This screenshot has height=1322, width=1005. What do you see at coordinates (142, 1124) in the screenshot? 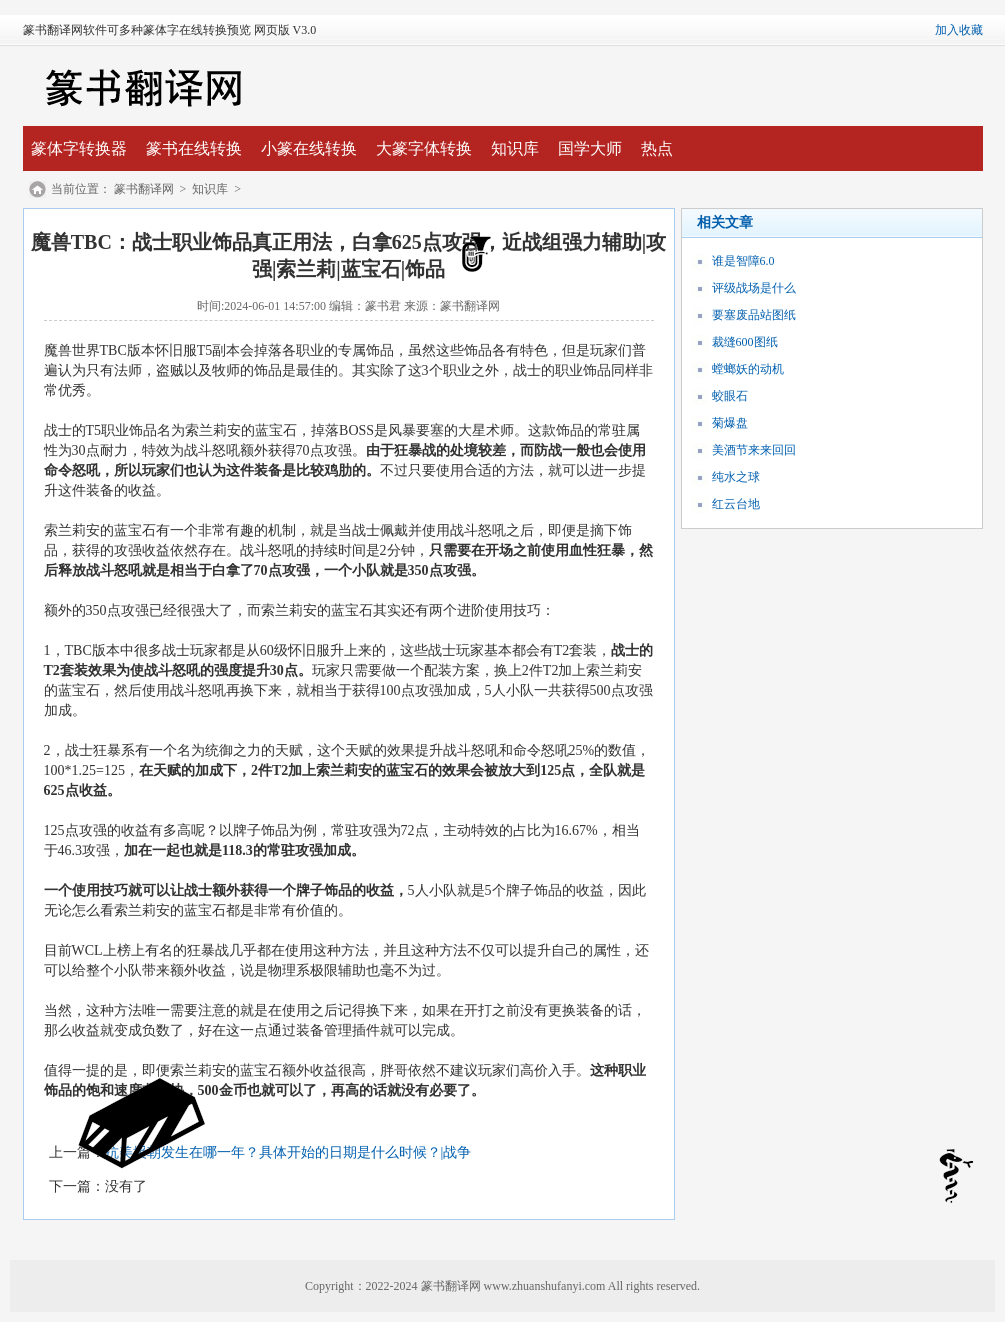
I see `represents metal or raw material resources in a game` at bounding box center [142, 1124].